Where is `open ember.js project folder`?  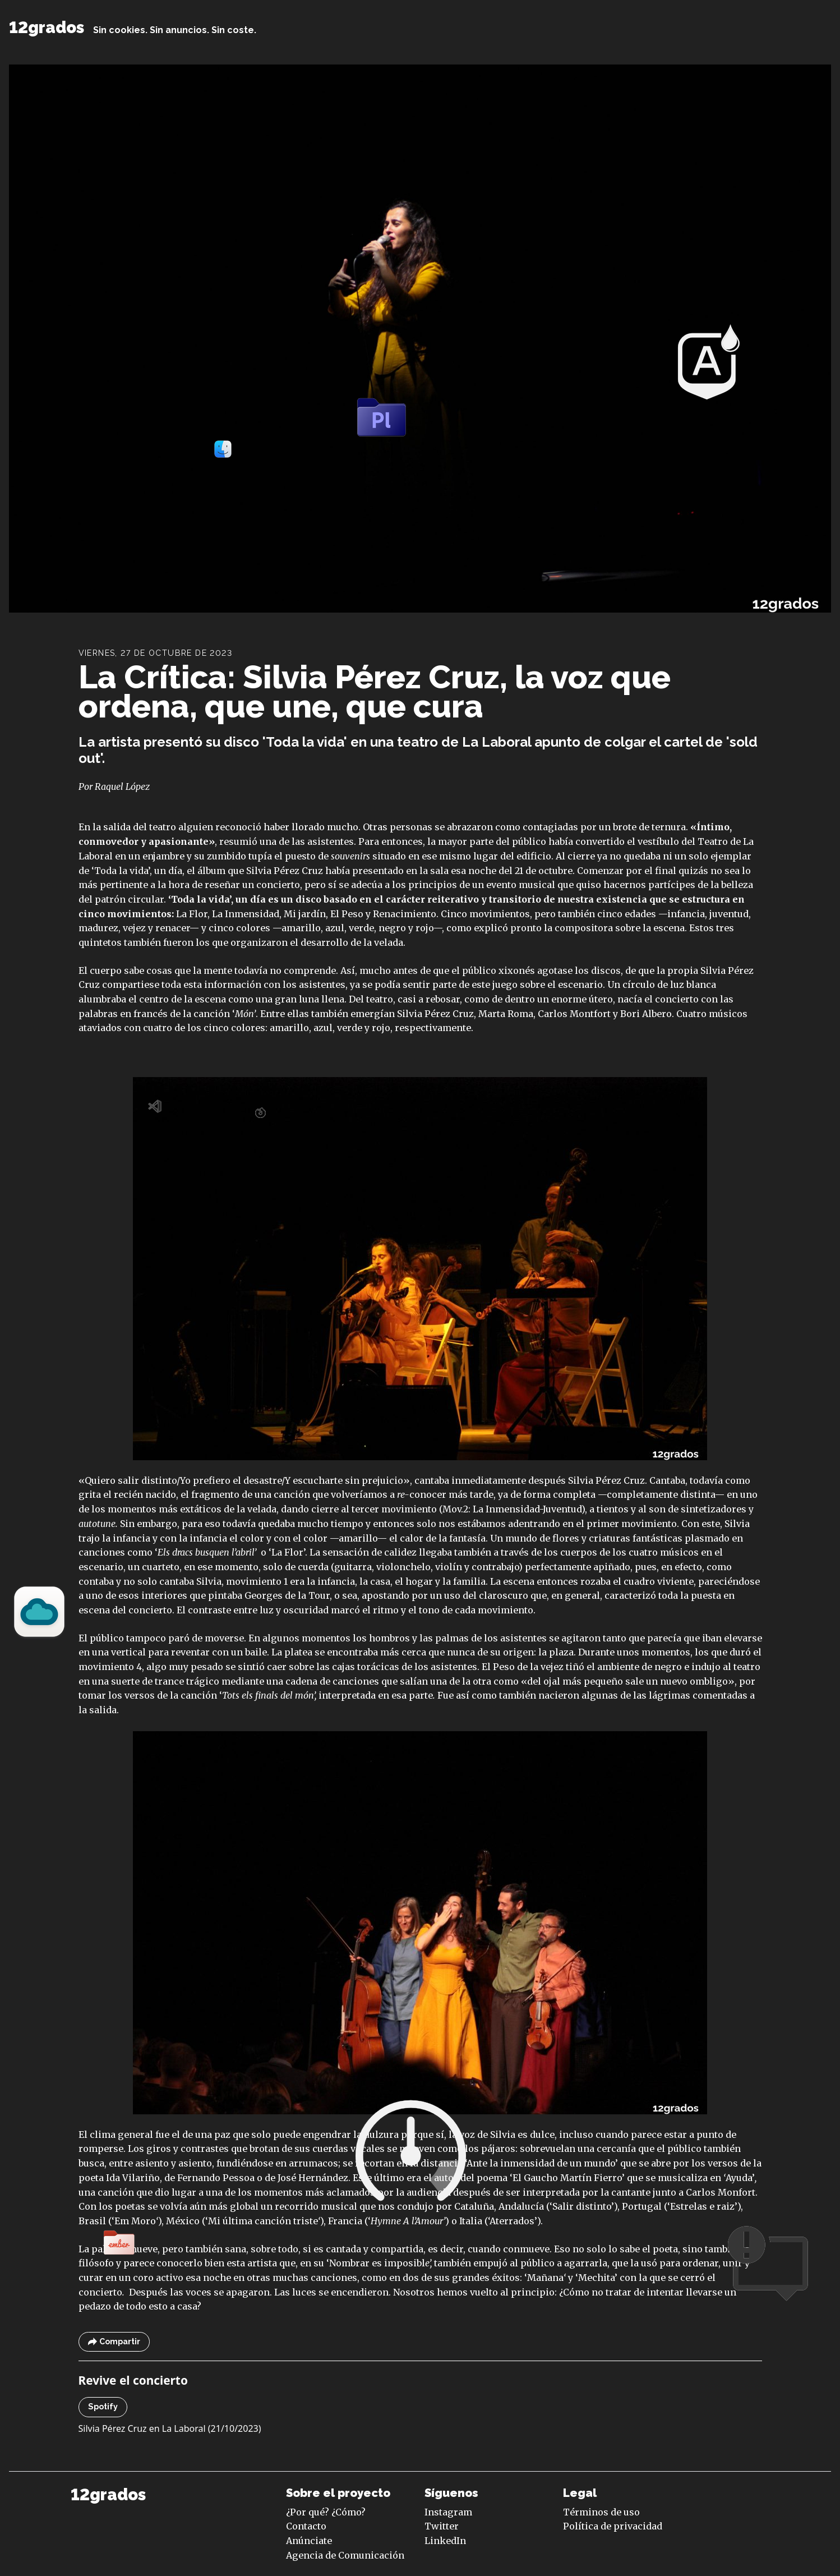 open ember.js project folder is located at coordinates (119, 2243).